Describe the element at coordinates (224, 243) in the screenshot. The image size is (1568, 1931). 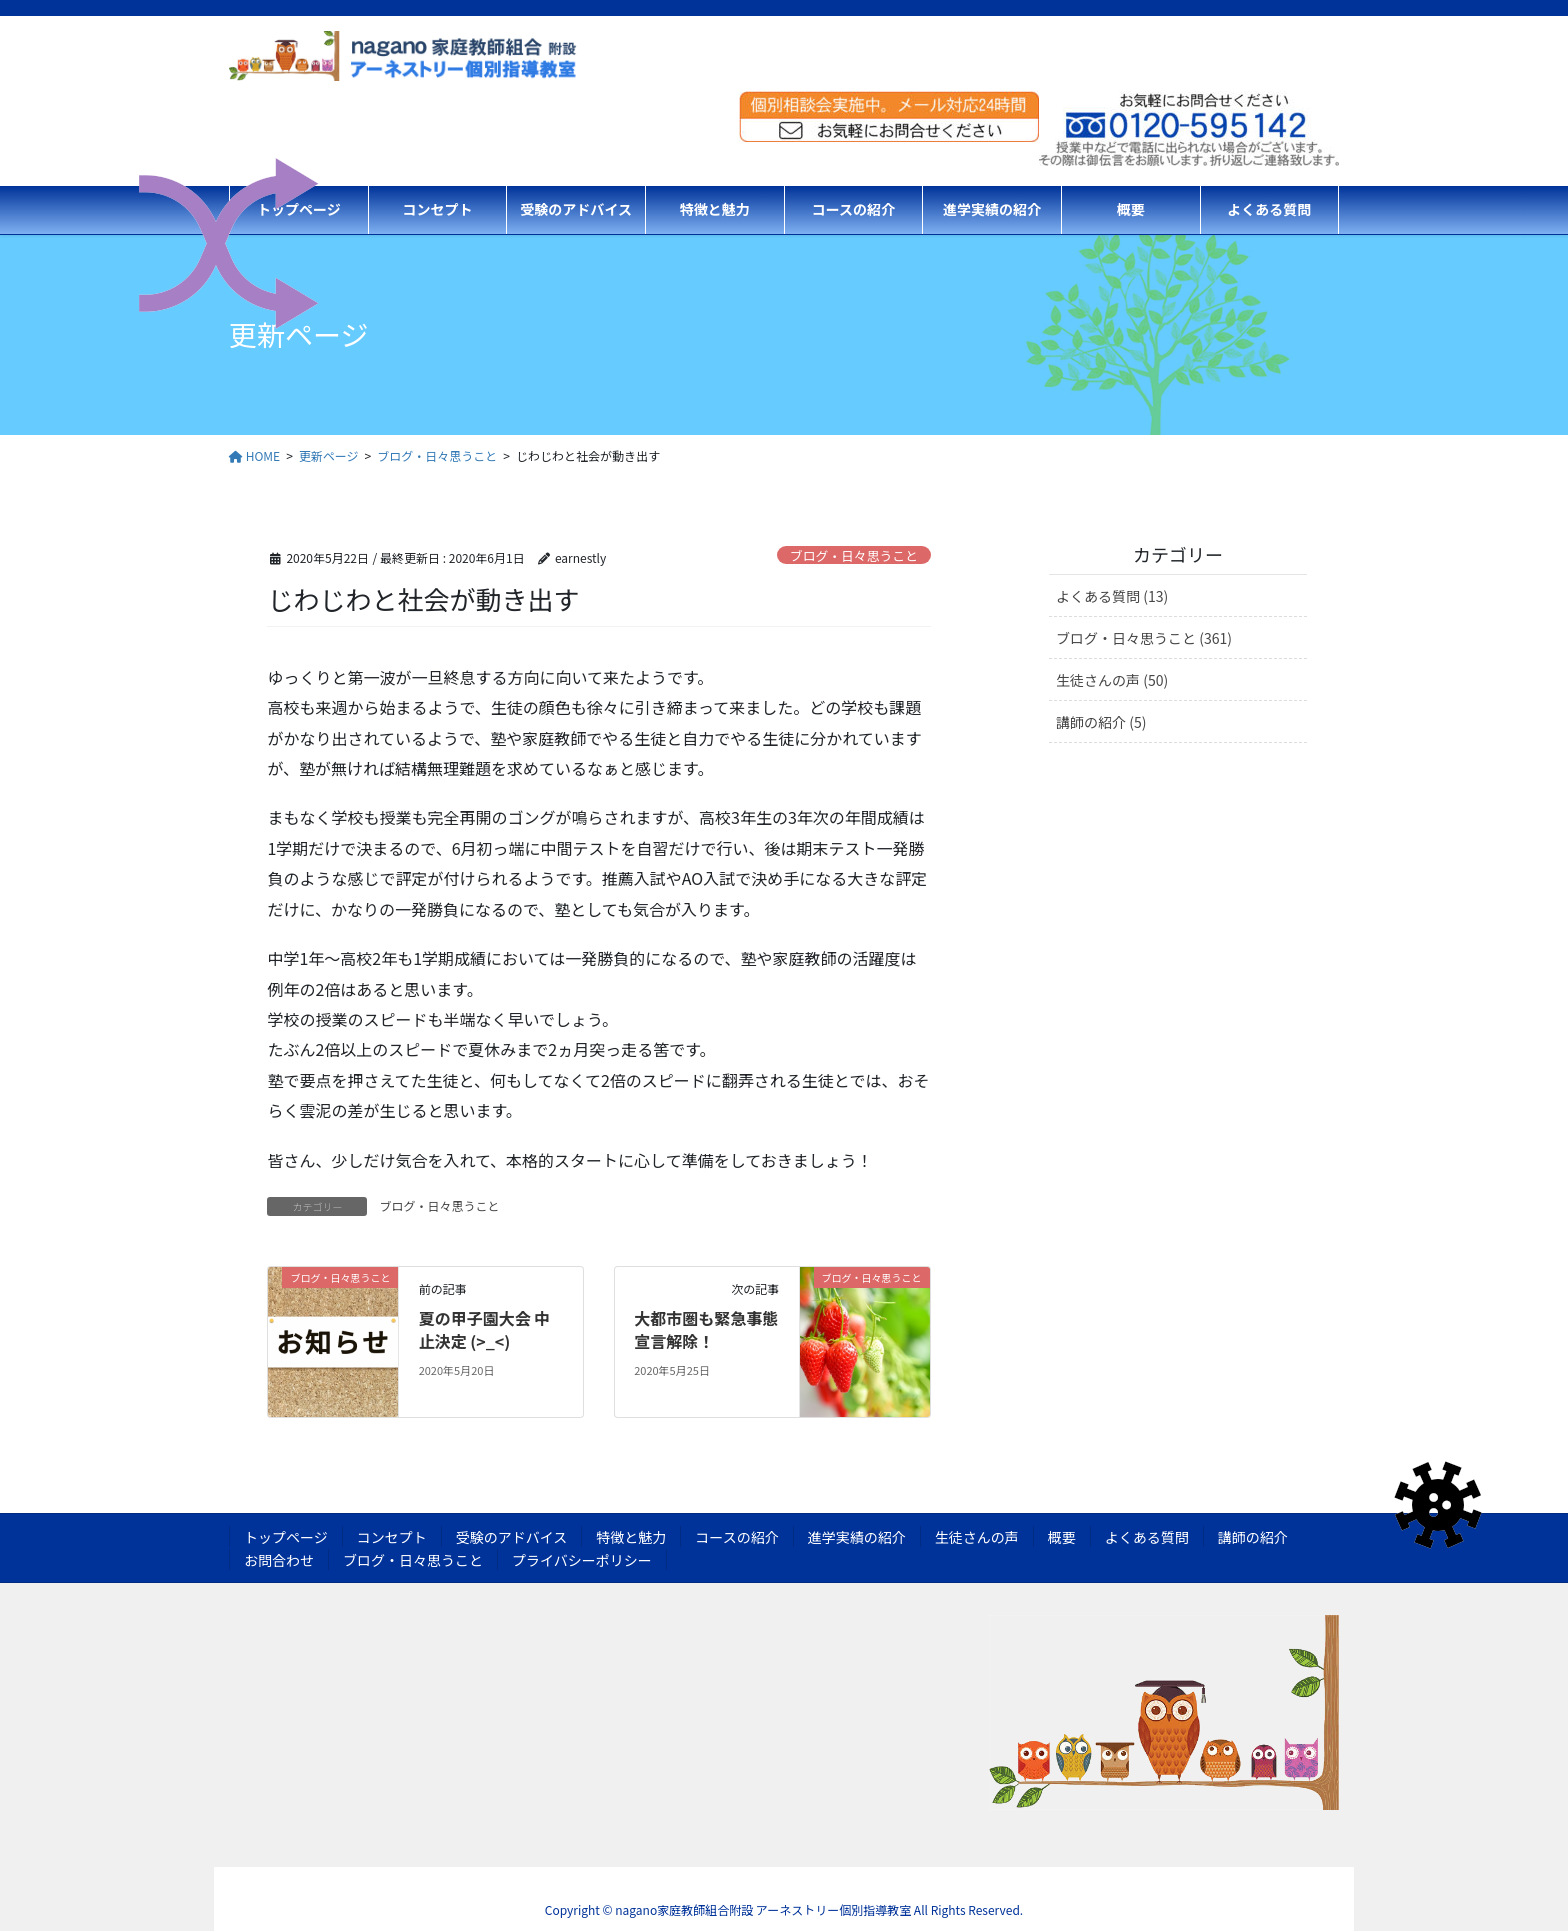
I see `shuffle playback order` at that location.